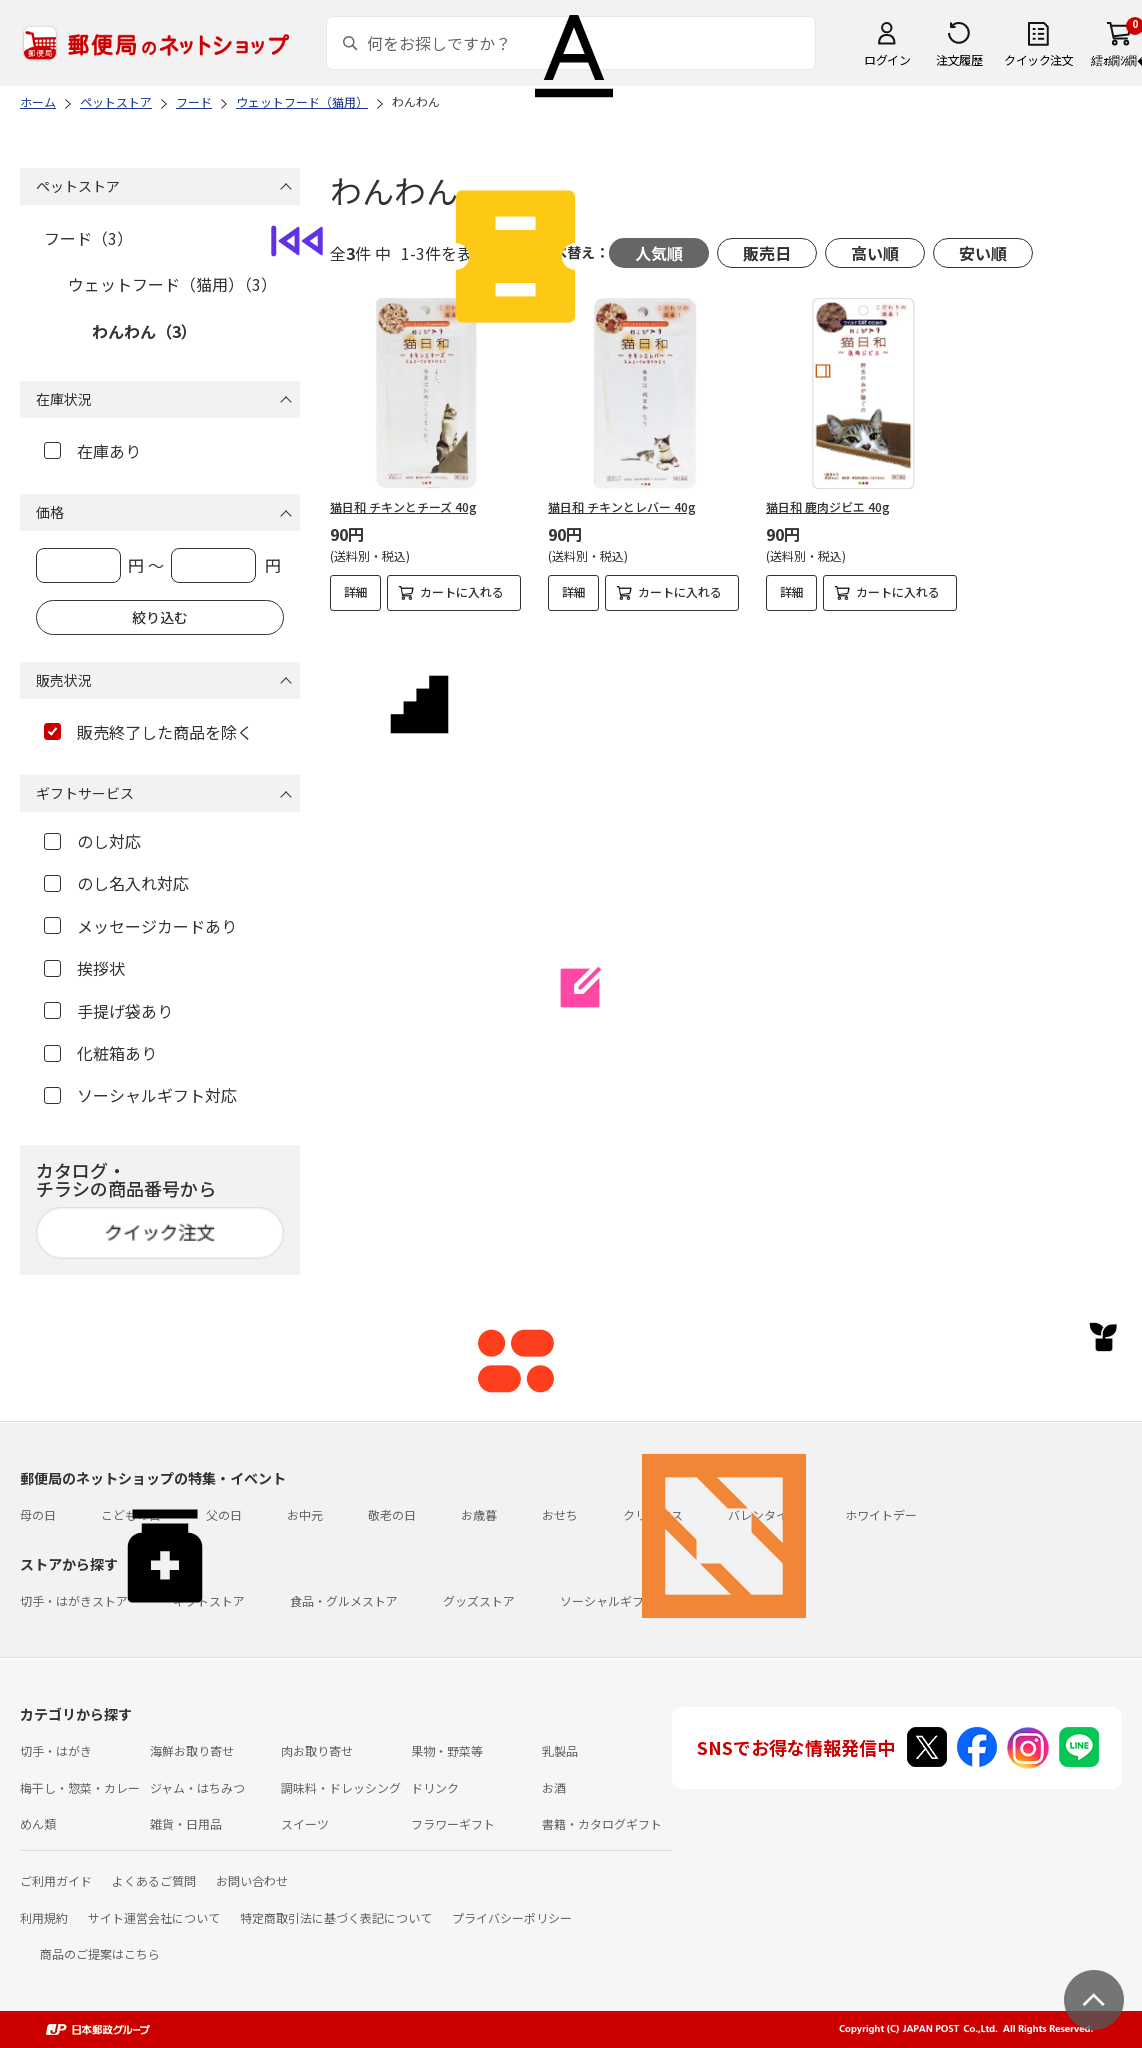  I want to click on apply a coupon or discount code, so click(515, 256).